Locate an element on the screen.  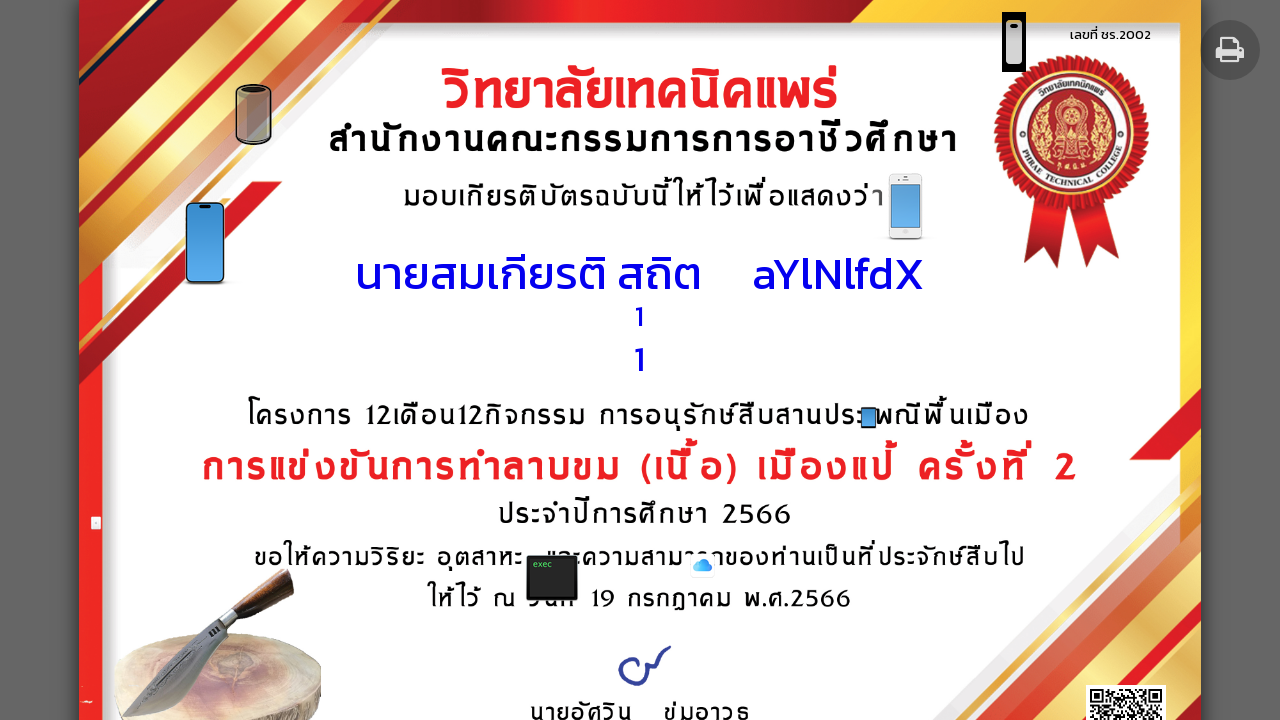
indicates an executable binary file is located at coordinates (552, 578).